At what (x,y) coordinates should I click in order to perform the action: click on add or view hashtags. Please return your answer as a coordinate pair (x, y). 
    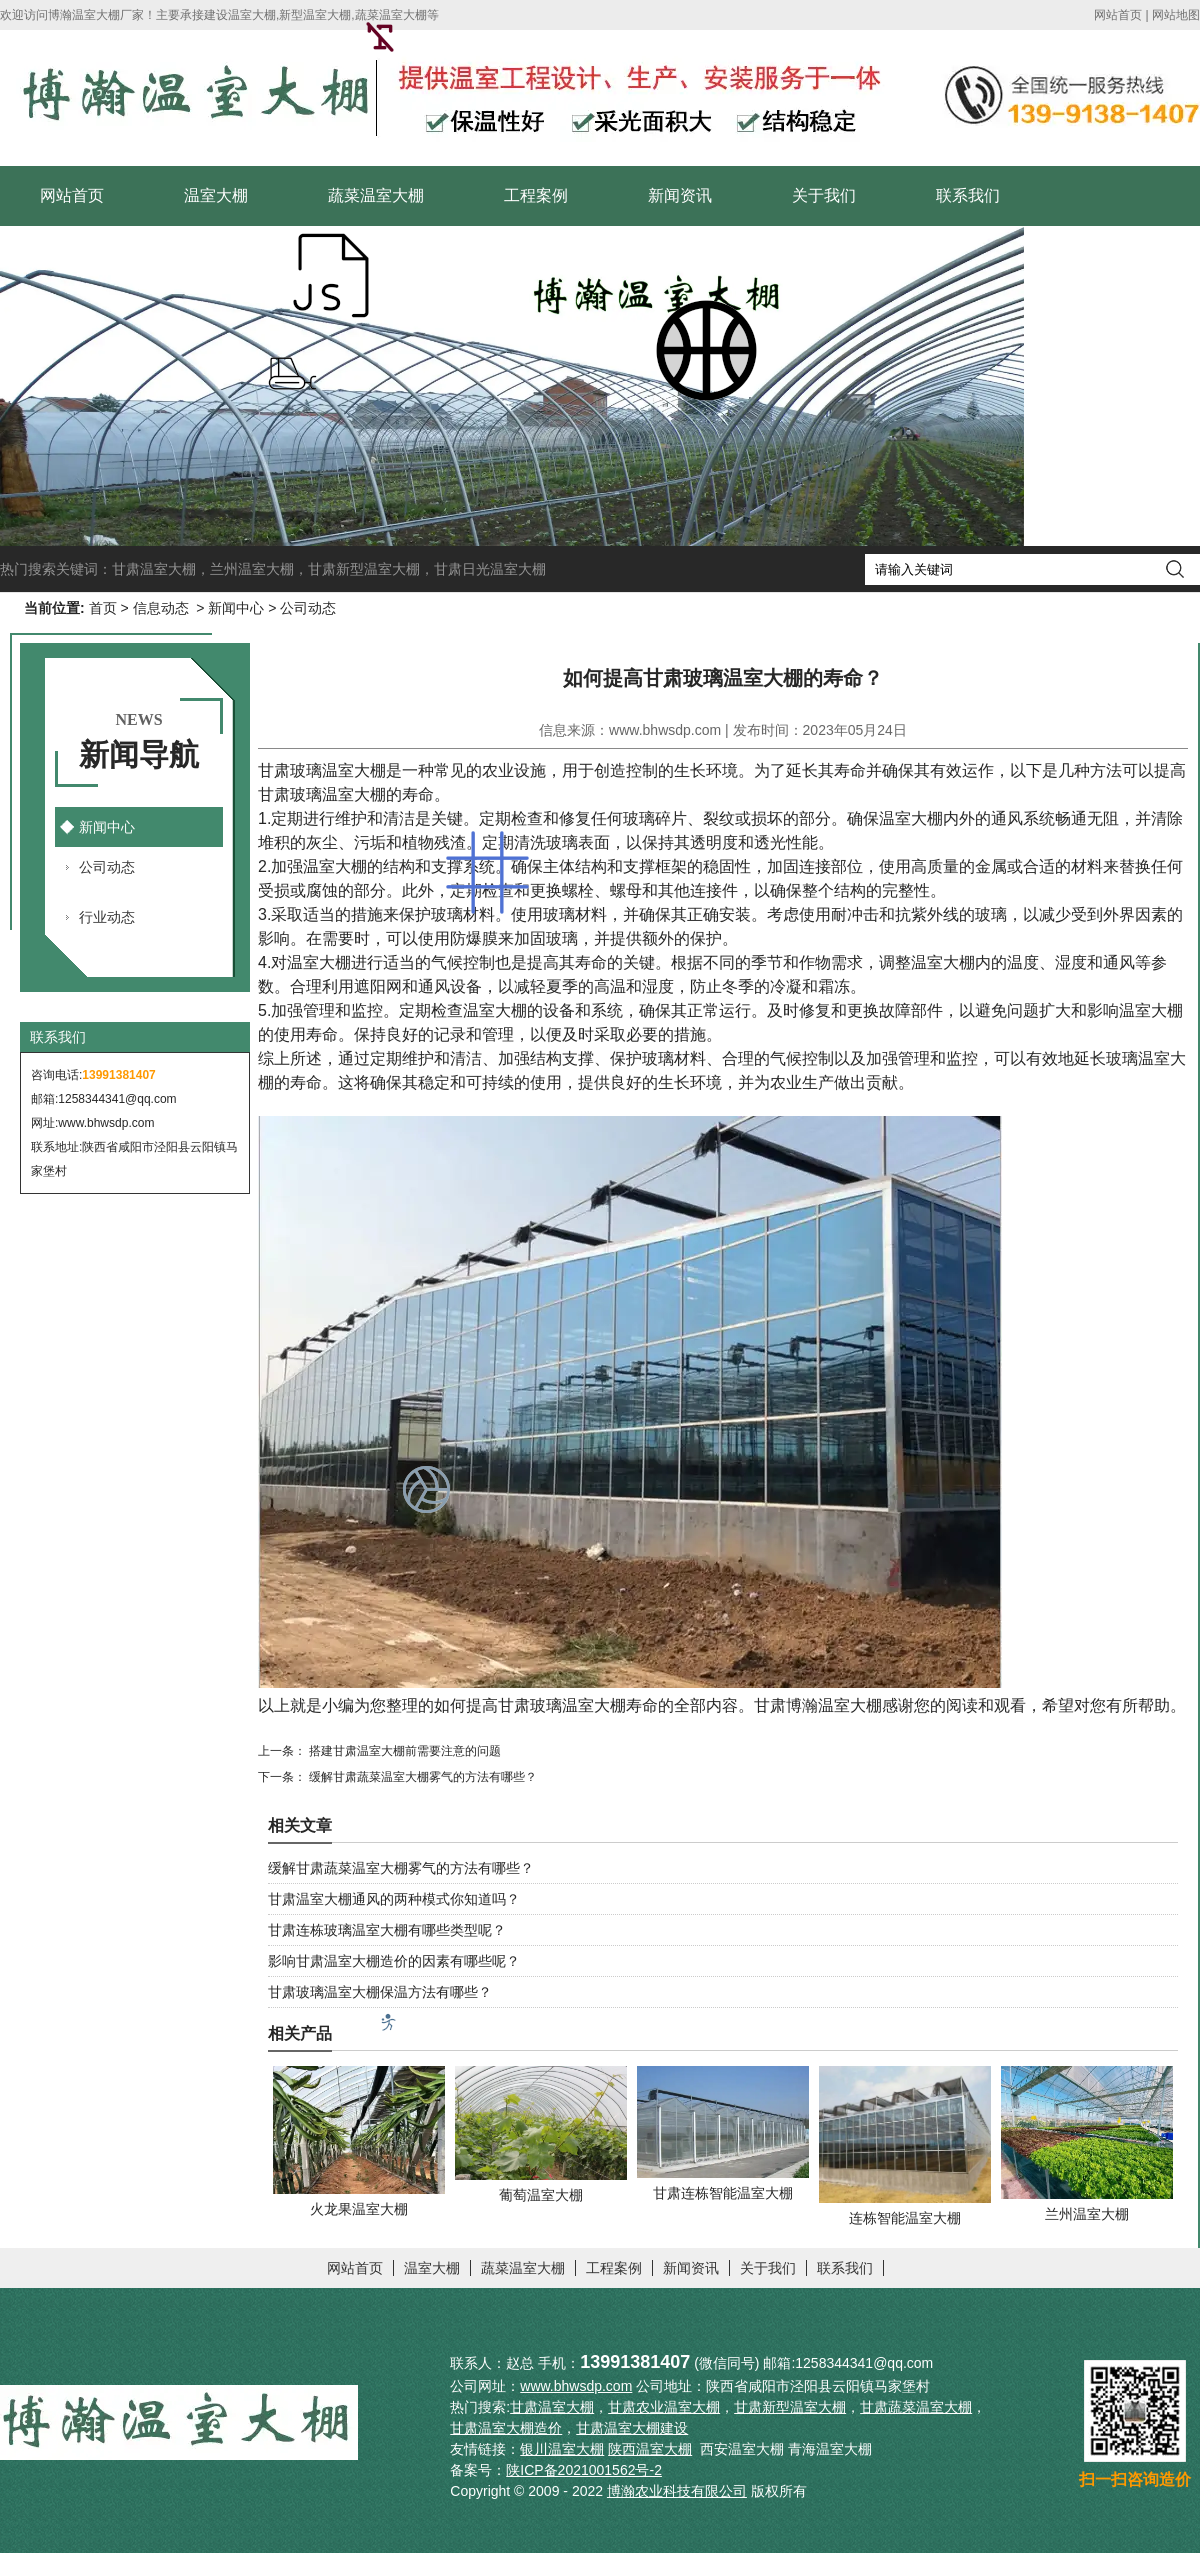
    Looking at the image, I should click on (487, 872).